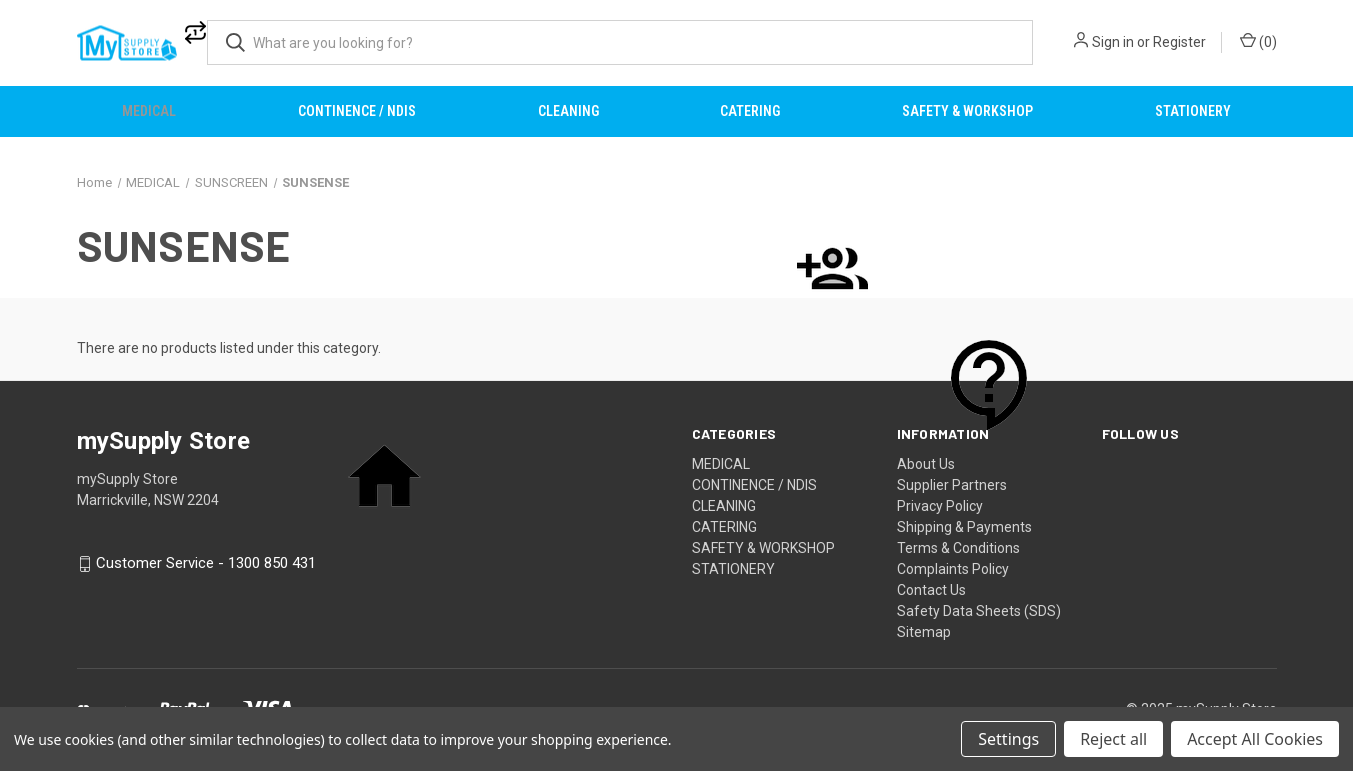 This screenshot has width=1353, height=771. Describe the element at coordinates (384, 477) in the screenshot. I see `navigate to home screen` at that location.